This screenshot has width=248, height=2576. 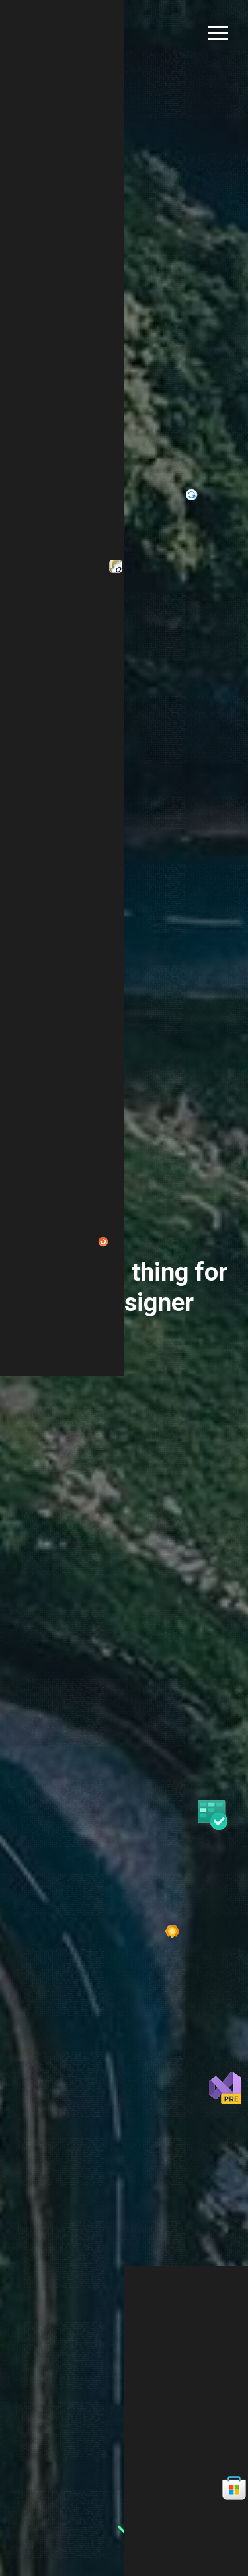 I want to click on open field service management app, so click(x=172, y=1931).